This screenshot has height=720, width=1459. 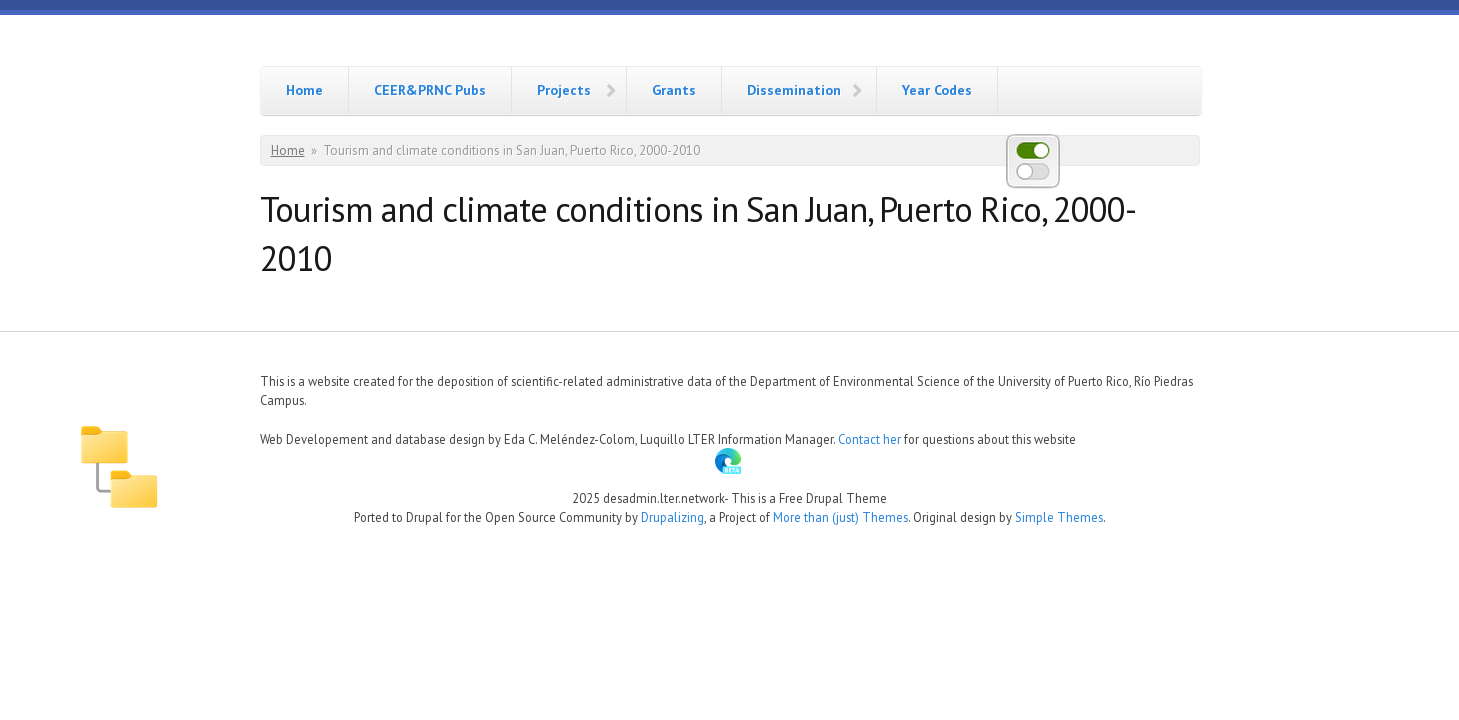 What do you see at coordinates (728, 461) in the screenshot?
I see `launch microsoft edge beta browser` at bounding box center [728, 461].